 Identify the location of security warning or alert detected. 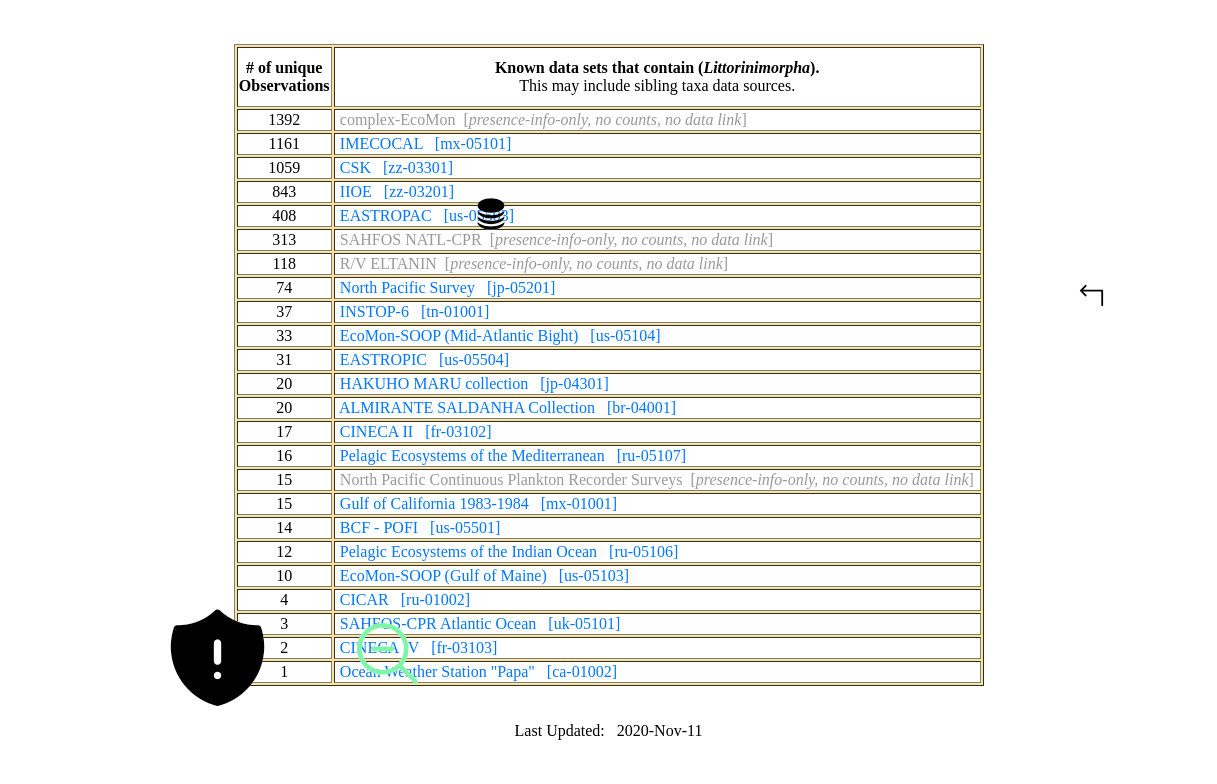
(217, 657).